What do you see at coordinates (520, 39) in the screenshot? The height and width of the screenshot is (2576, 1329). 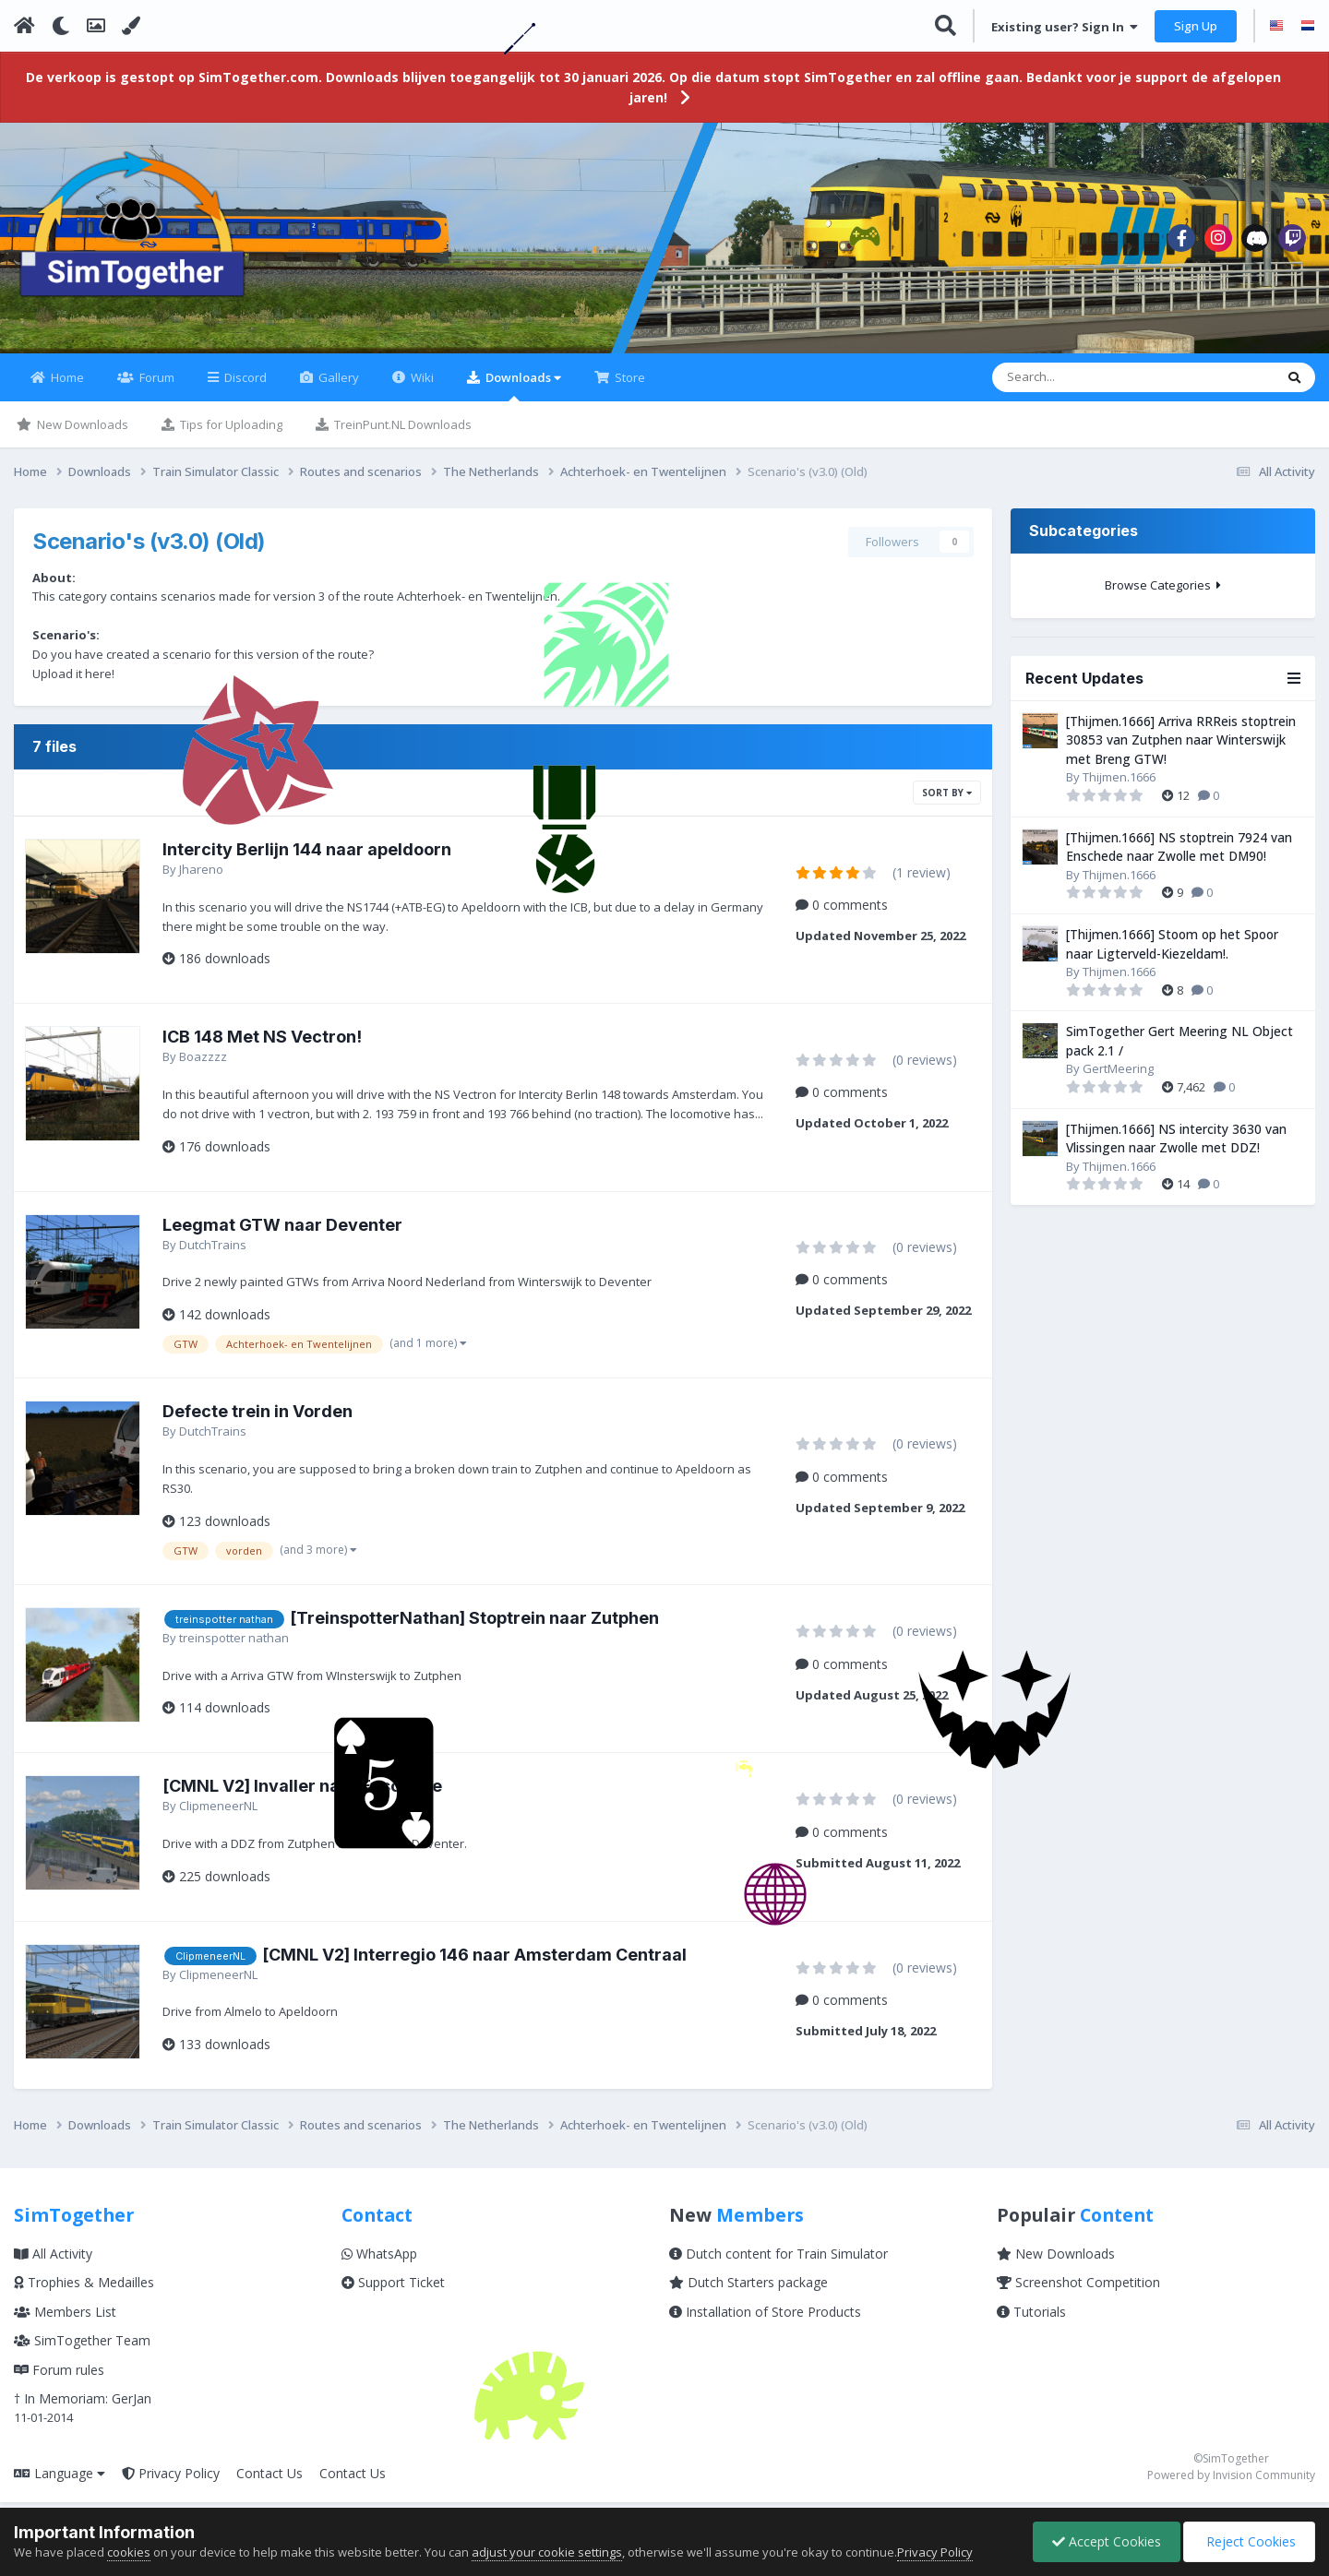 I see `equip melee weapon in game inventory` at bounding box center [520, 39].